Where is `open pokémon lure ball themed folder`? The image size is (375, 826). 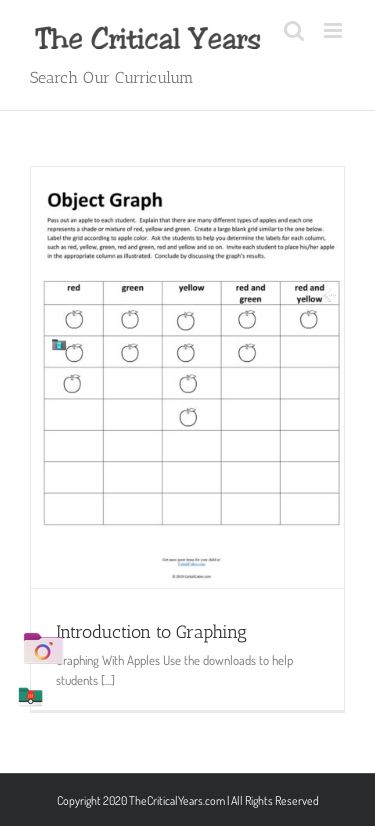 open pokémon lure ball themed folder is located at coordinates (30, 697).